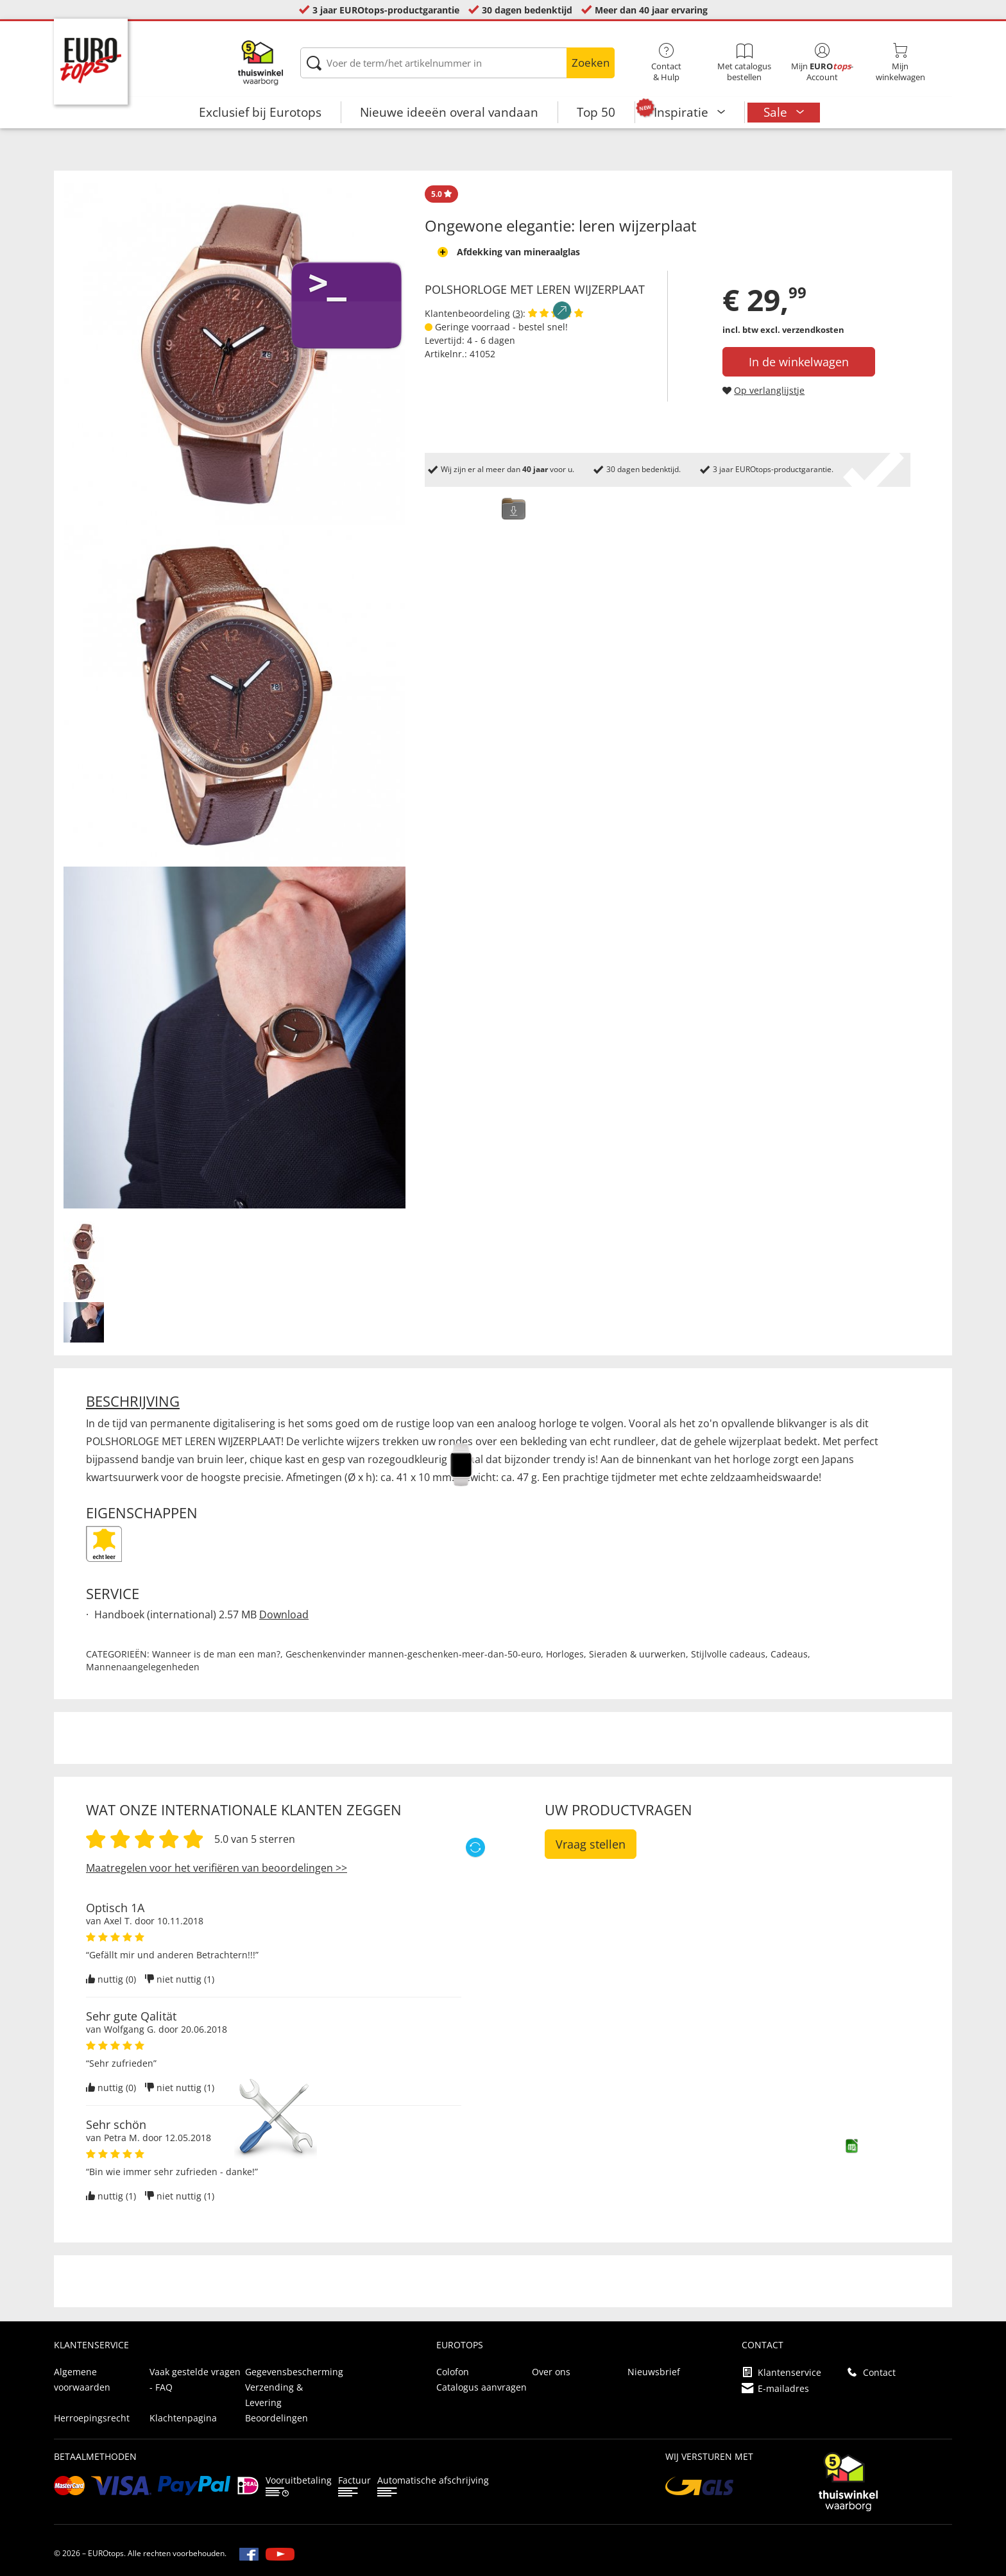  What do you see at coordinates (513, 508) in the screenshot?
I see `access your downloads folder` at bounding box center [513, 508].